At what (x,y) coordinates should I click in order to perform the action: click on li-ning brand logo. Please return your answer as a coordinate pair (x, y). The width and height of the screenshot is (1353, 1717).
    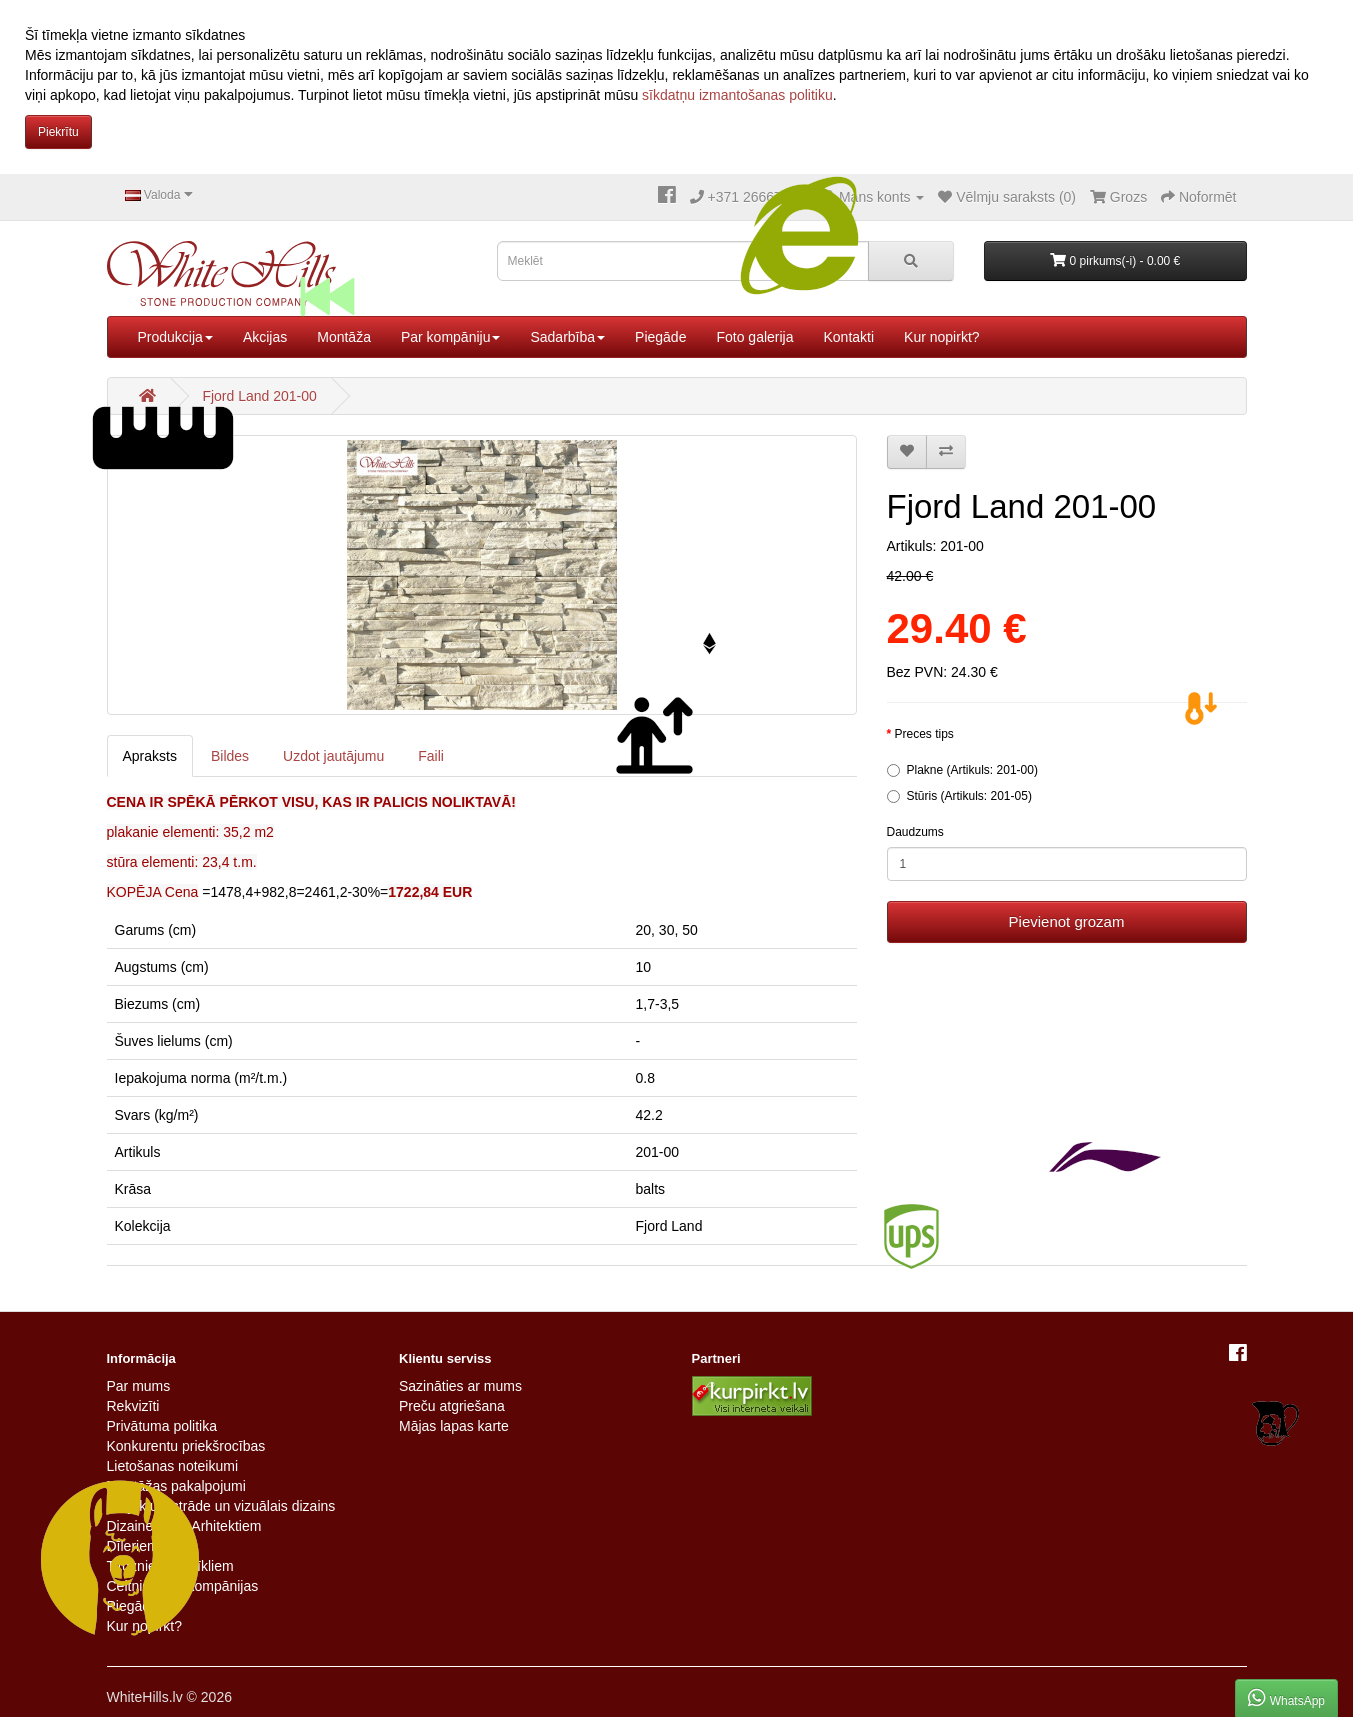
    Looking at the image, I should click on (1105, 1157).